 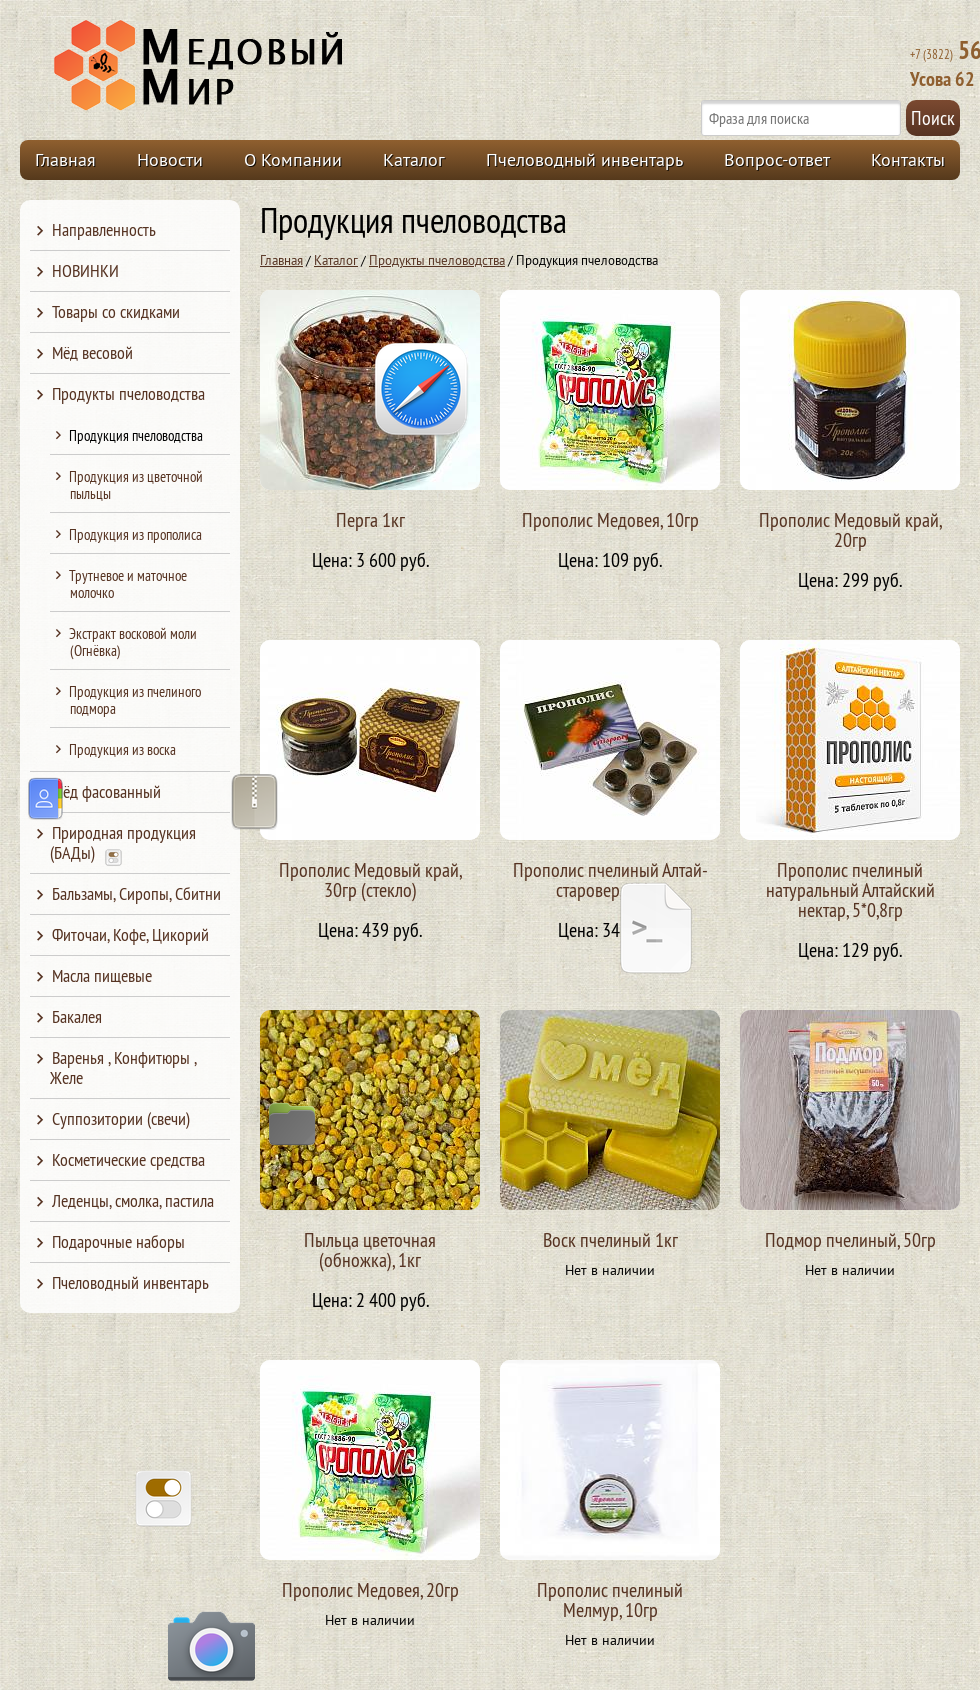 What do you see at coordinates (211, 1646) in the screenshot?
I see `open the camera app` at bounding box center [211, 1646].